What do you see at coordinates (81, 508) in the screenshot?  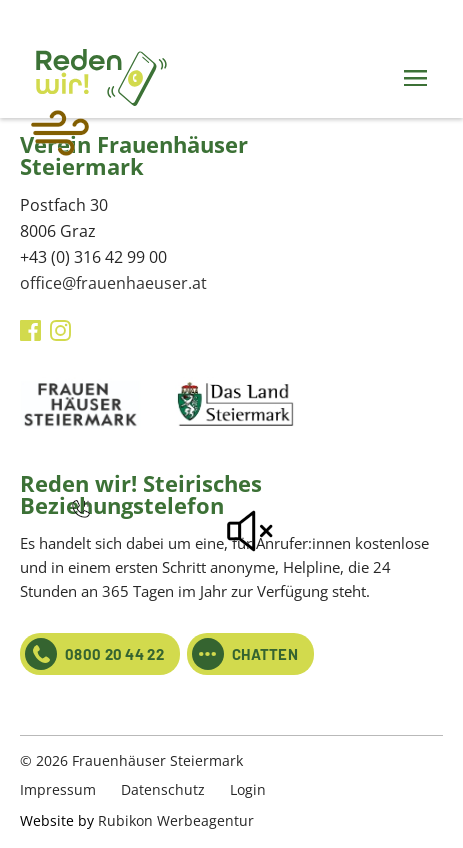 I see `put a call on hold` at bounding box center [81, 508].